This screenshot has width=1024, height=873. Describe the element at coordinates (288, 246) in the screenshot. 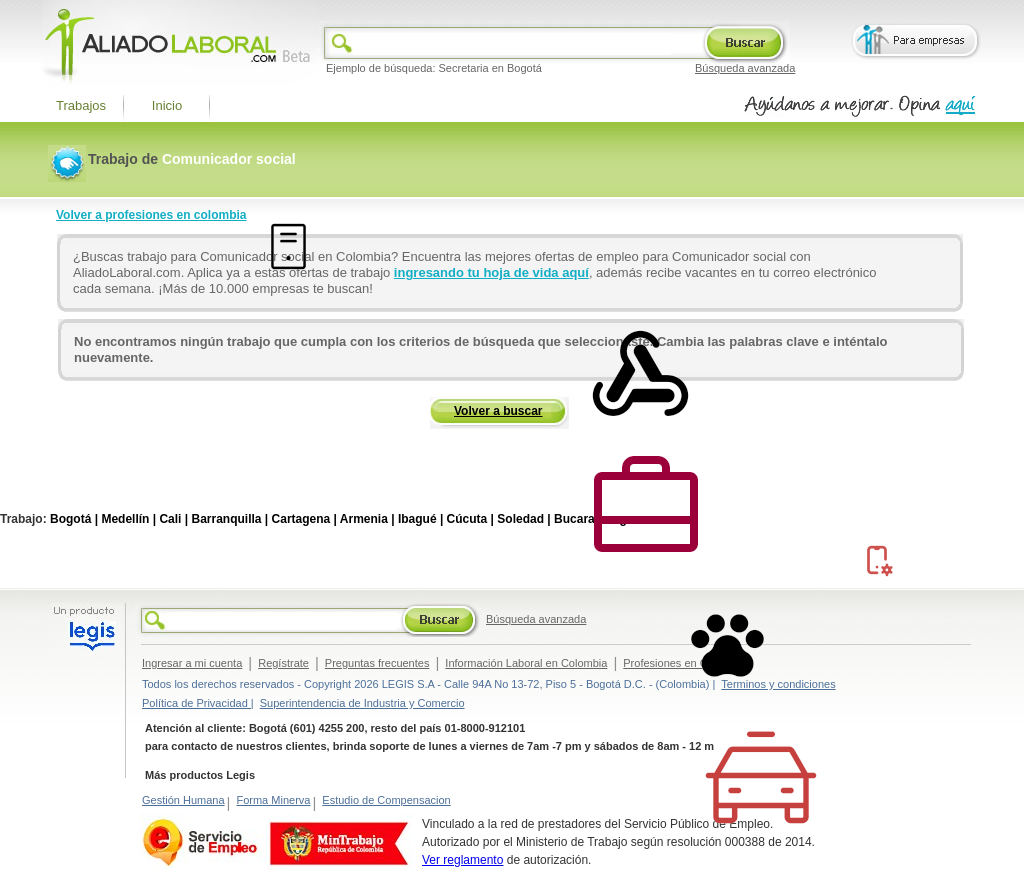

I see `access desktop computer or server settings` at that location.